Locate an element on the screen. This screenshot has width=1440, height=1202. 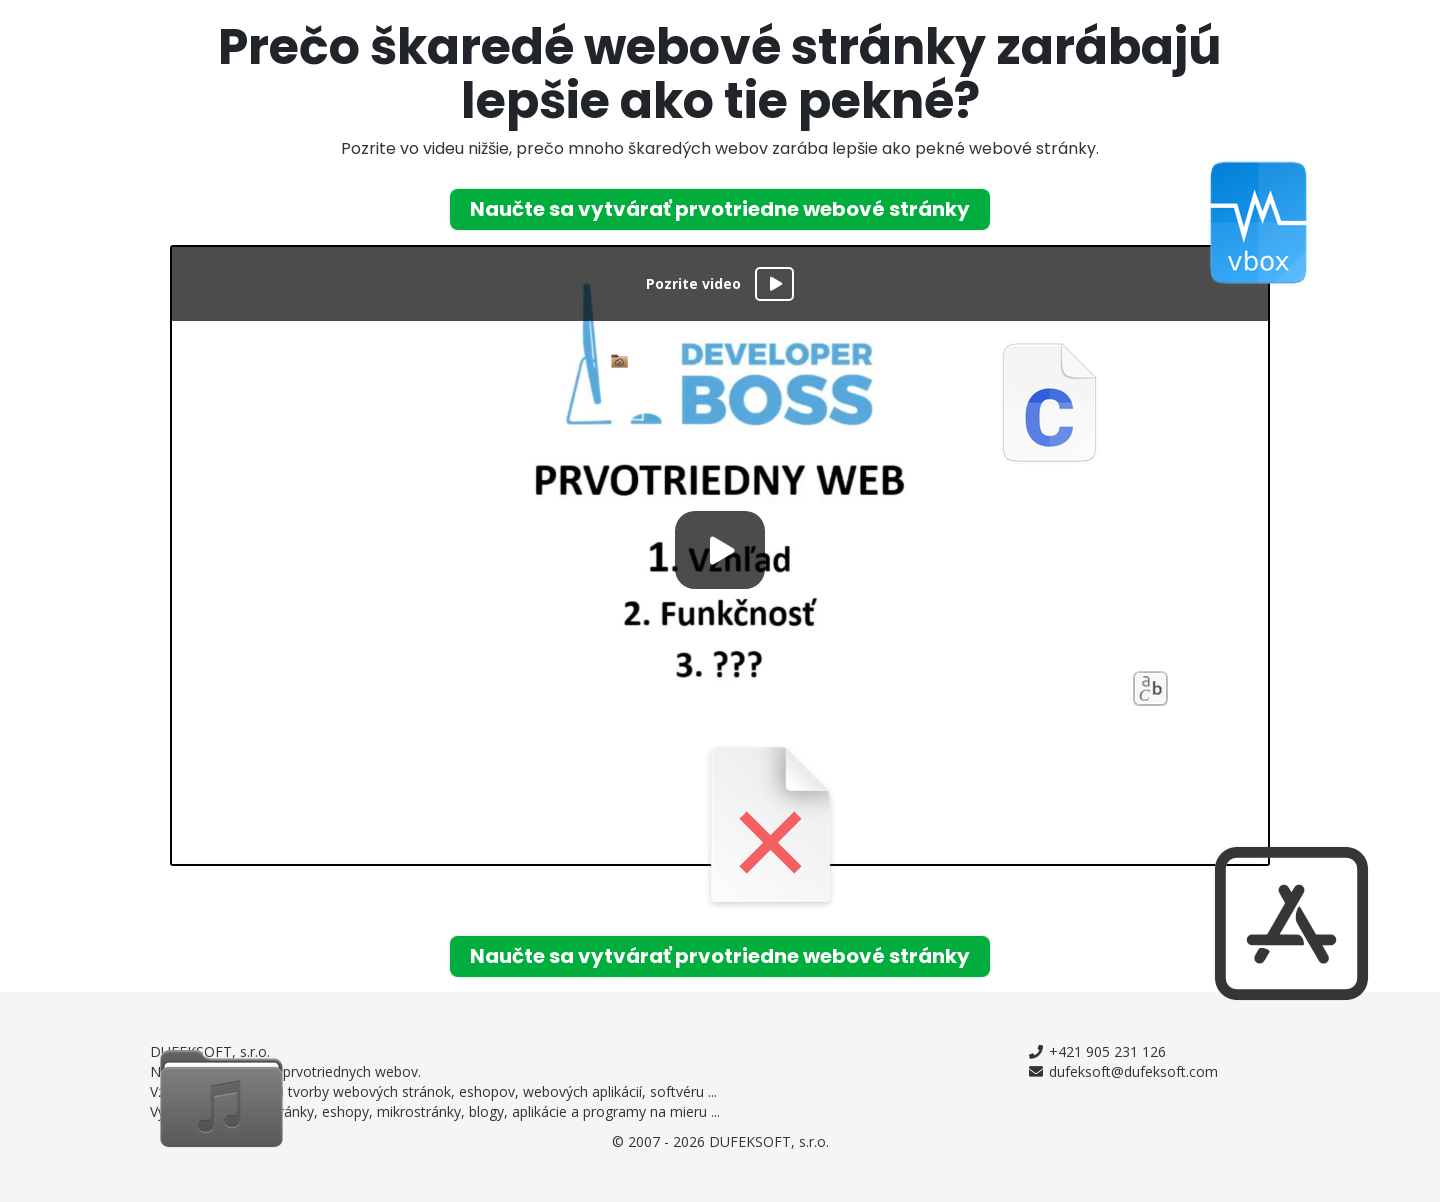
a C programming language source file is located at coordinates (1049, 402).